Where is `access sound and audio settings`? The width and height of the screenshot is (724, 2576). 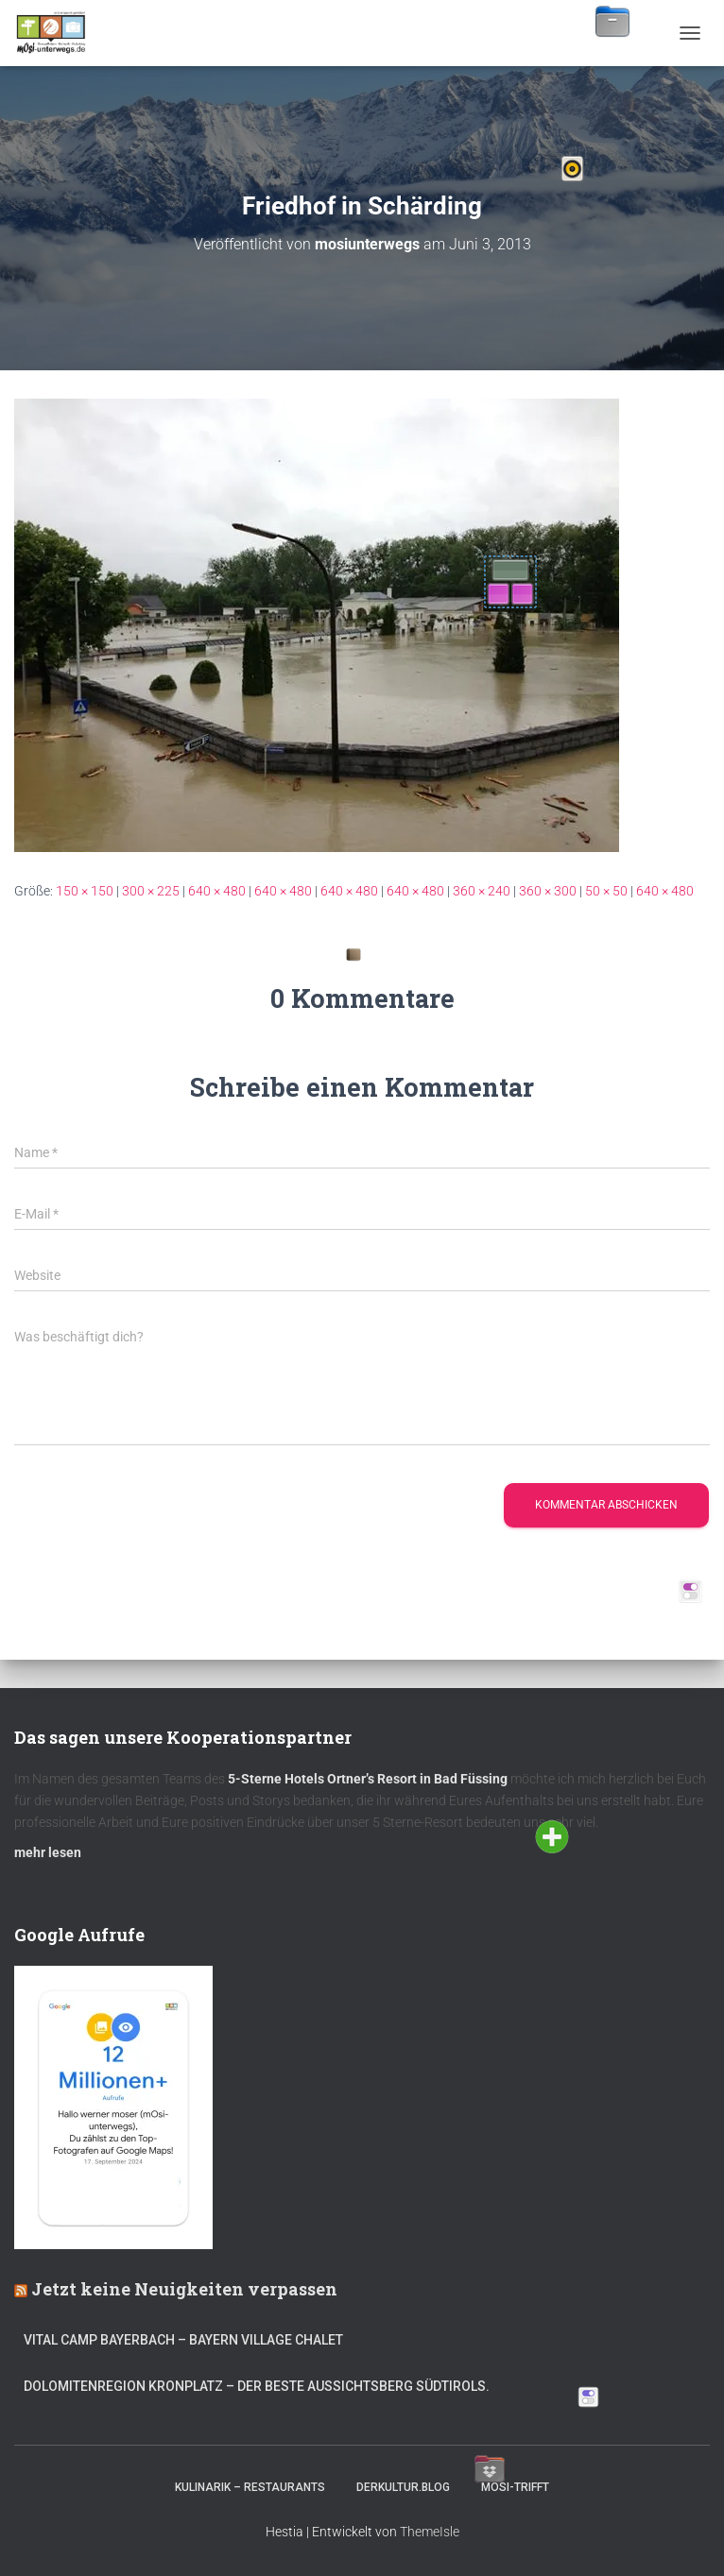 access sound and audio settings is located at coordinates (572, 168).